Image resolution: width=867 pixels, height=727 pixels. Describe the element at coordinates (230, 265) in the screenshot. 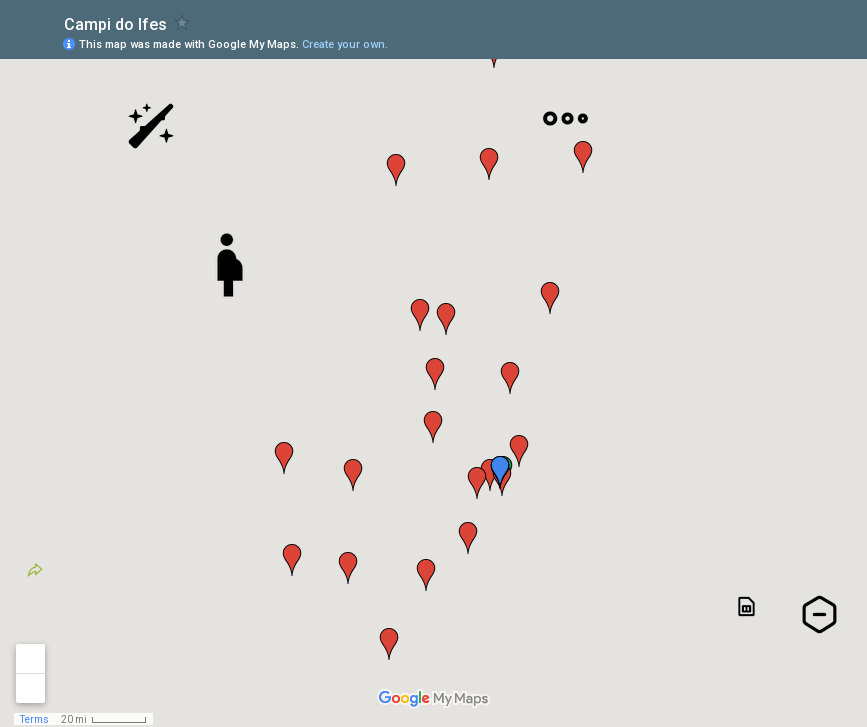

I see `indicates pregnancy-related features or services` at that location.